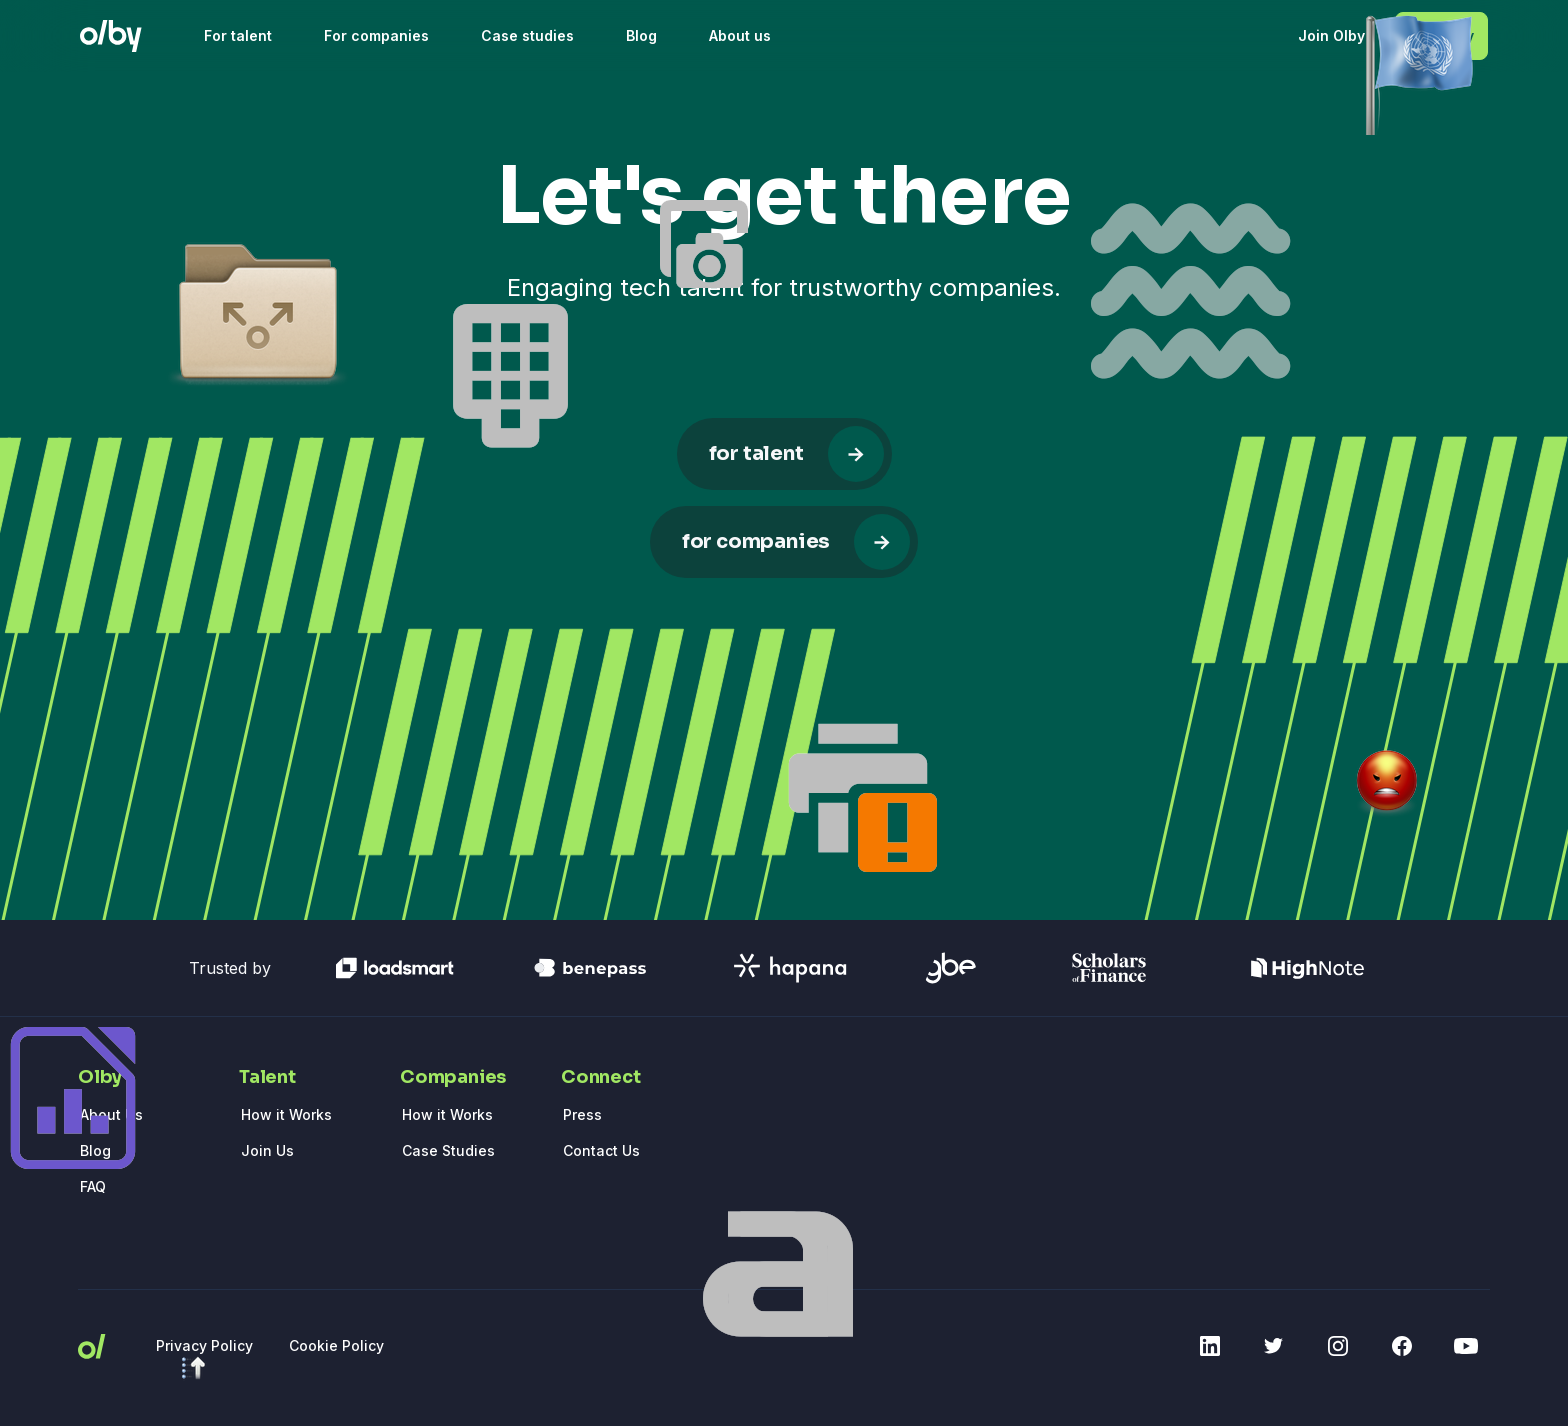 This screenshot has width=1568, height=1426. I want to click on sort items in descending order, so click(194, 1368).